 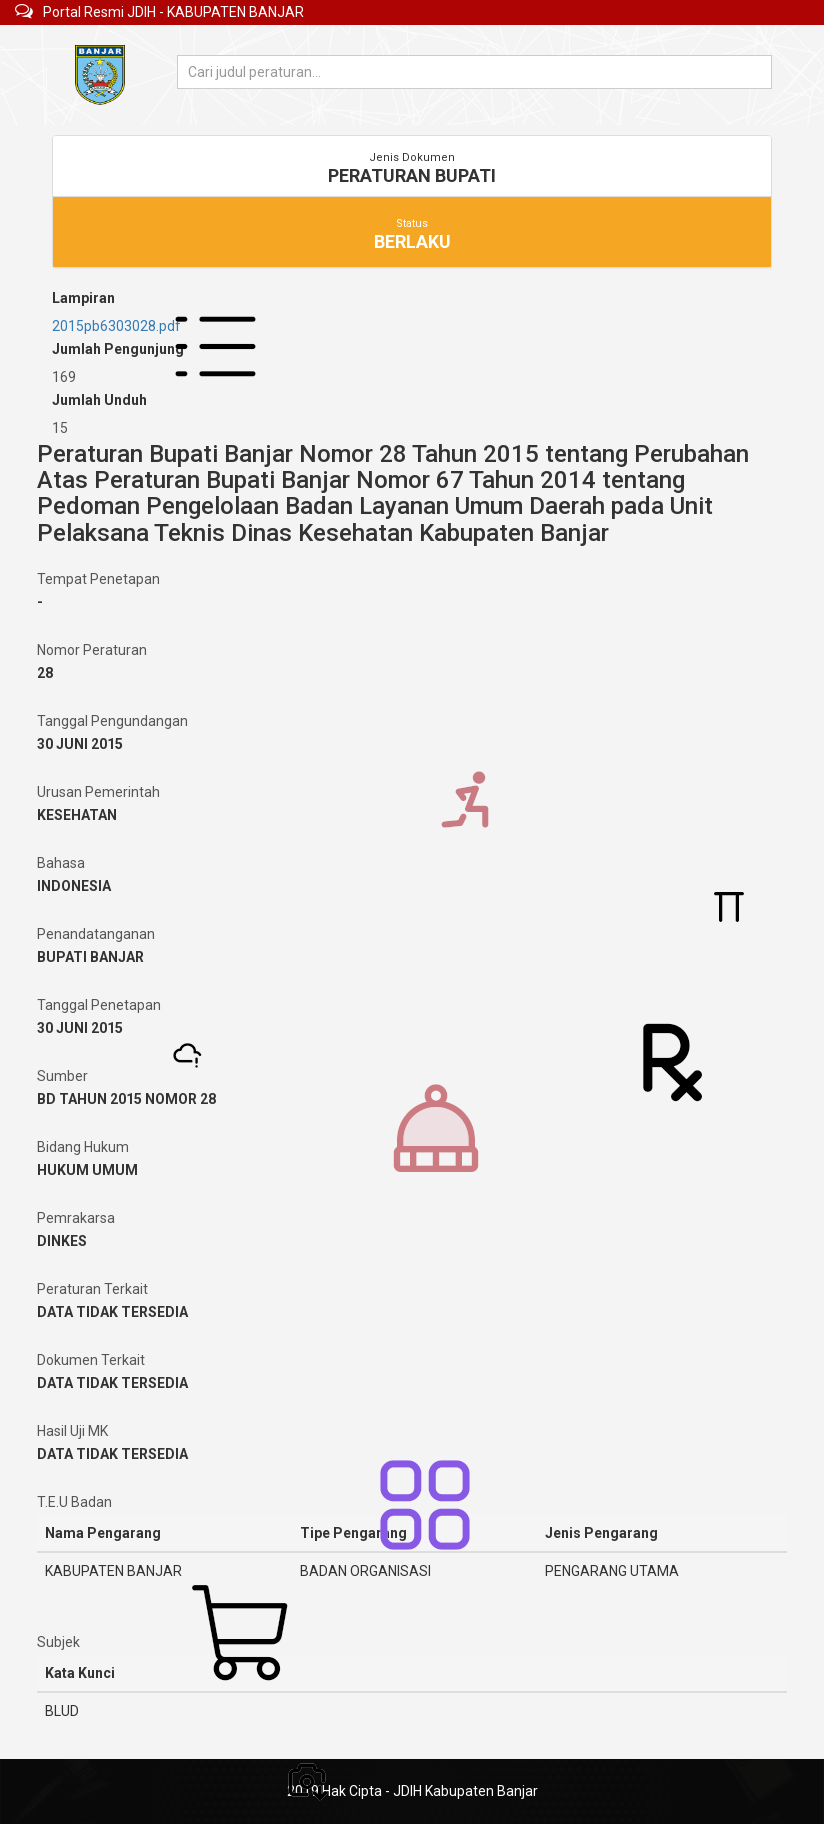 I want to click on cloud storage warning or alert, so click(x=187, y=1053).